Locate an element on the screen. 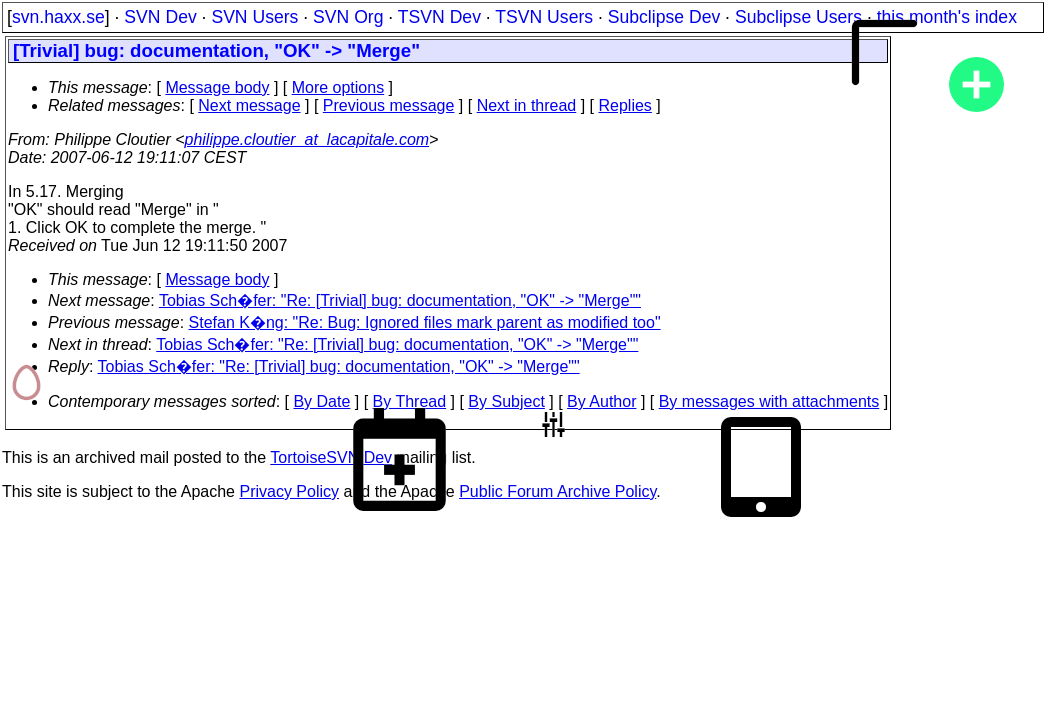 This screenshot has height=720, width=1046. adjust settings or preferences is located at coordinates (553, 424).